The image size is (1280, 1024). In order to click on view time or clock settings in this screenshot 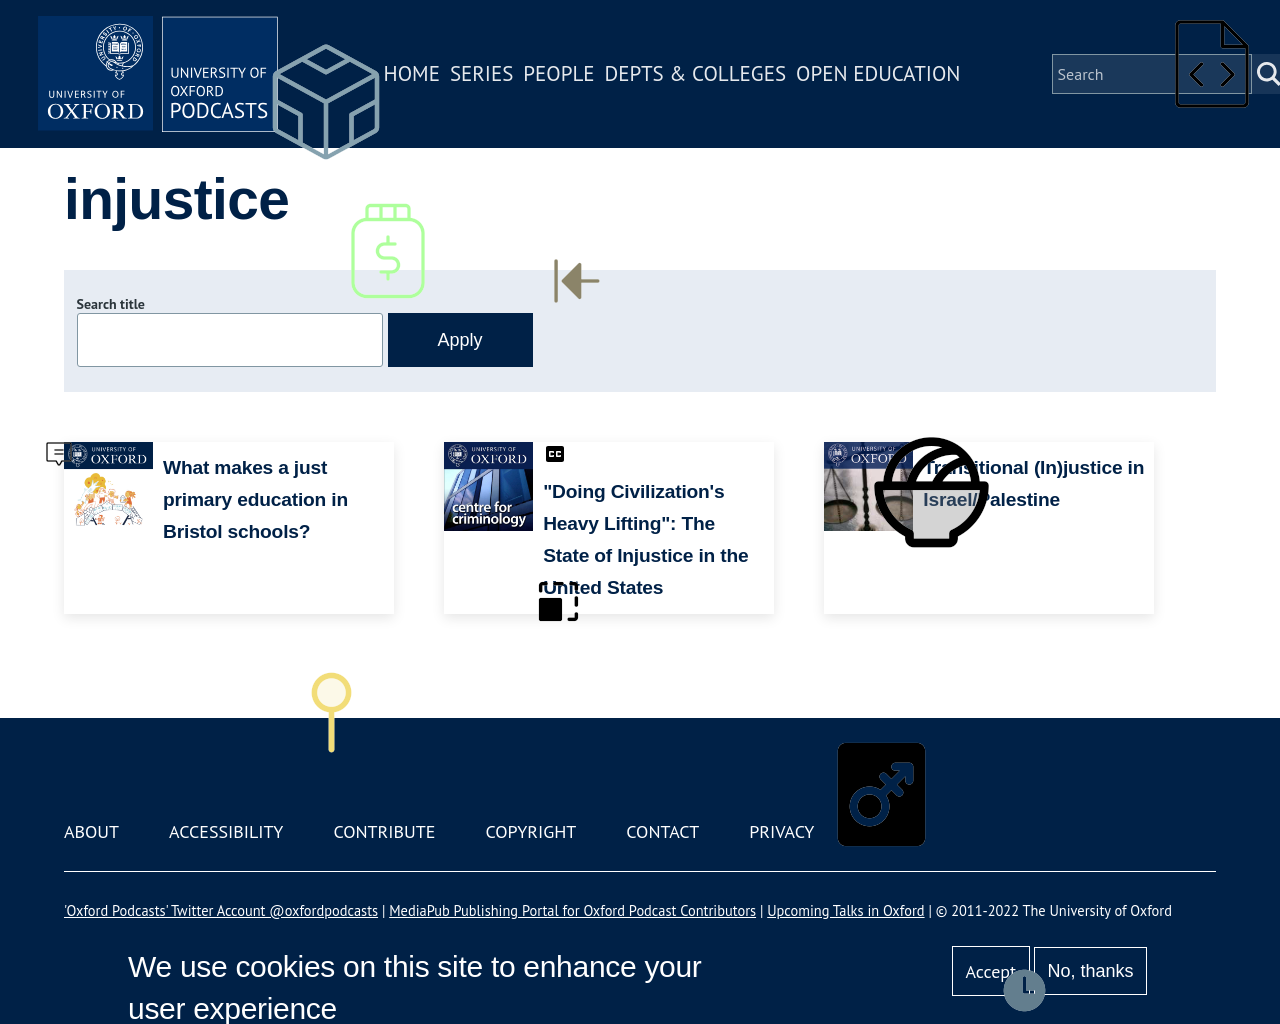, I will do `click(1024, 990)`.